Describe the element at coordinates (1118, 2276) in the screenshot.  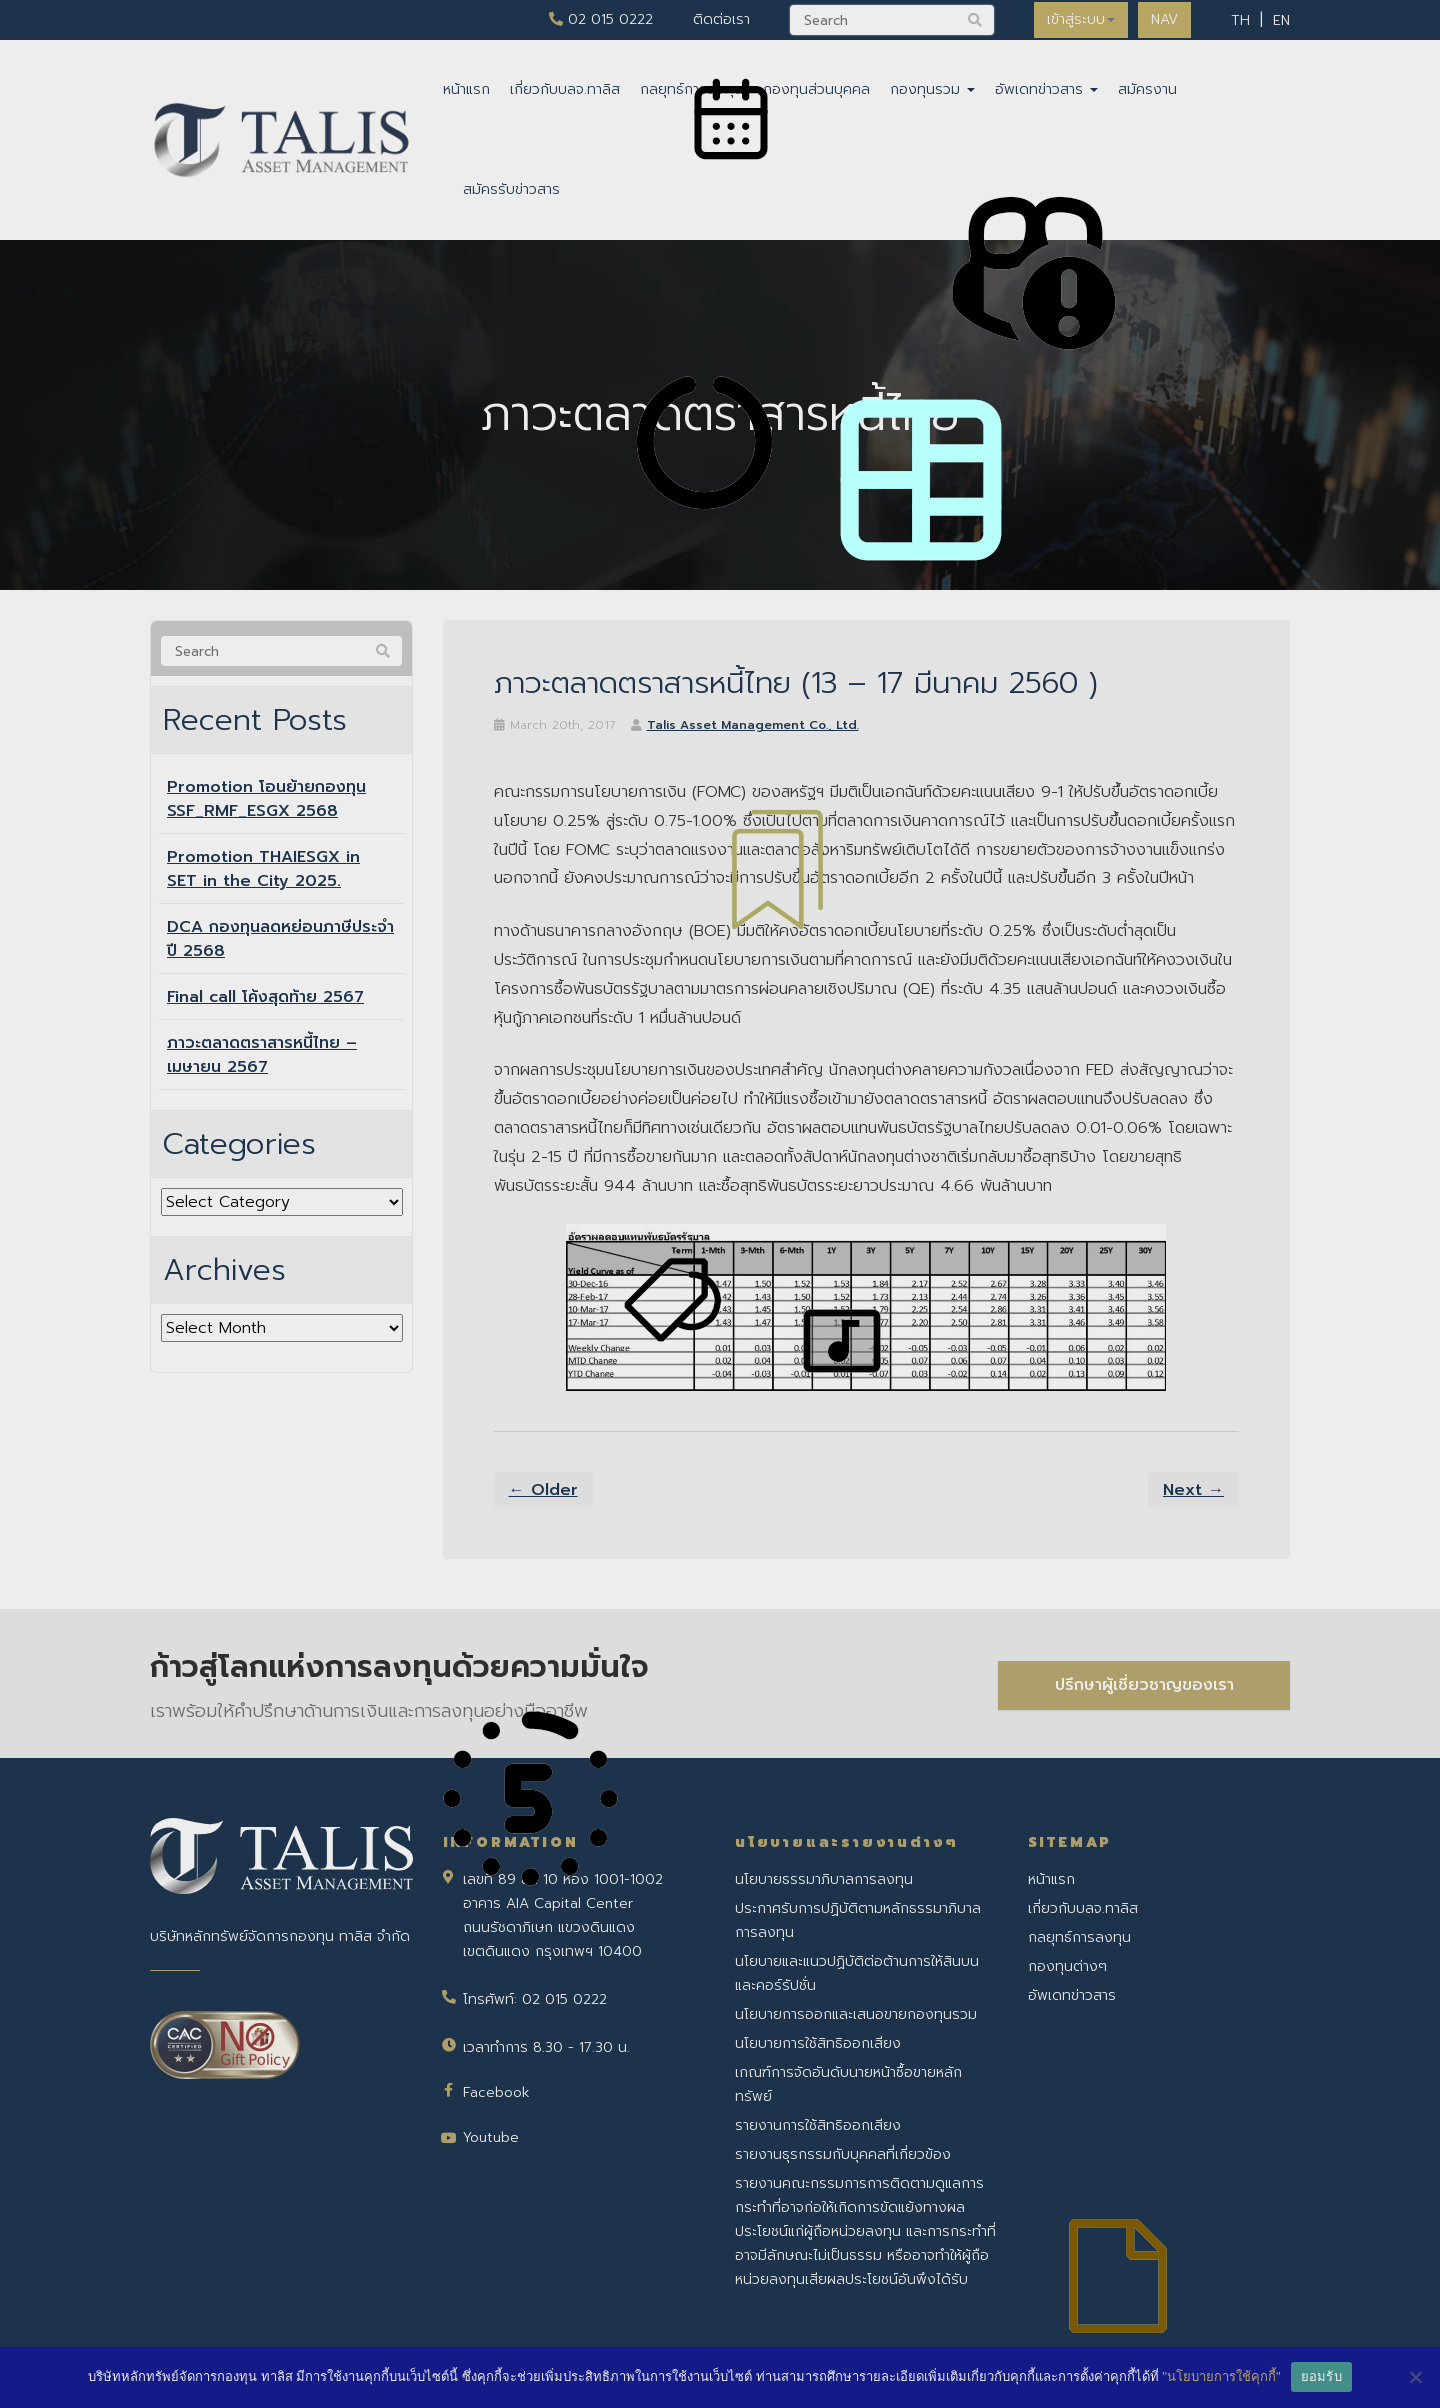
I see `create a new file` at that location.